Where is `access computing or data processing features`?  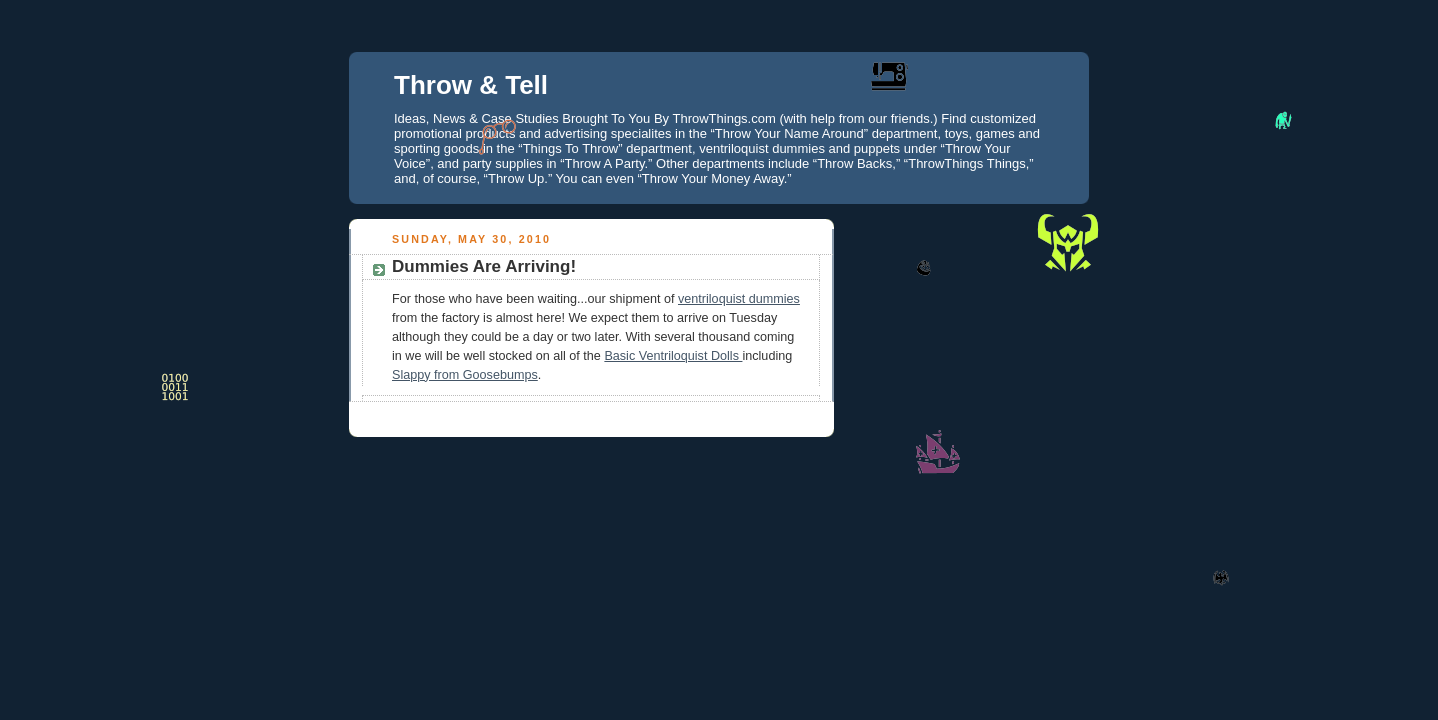
access computing or data processing features is located at coordinates (175, 387).